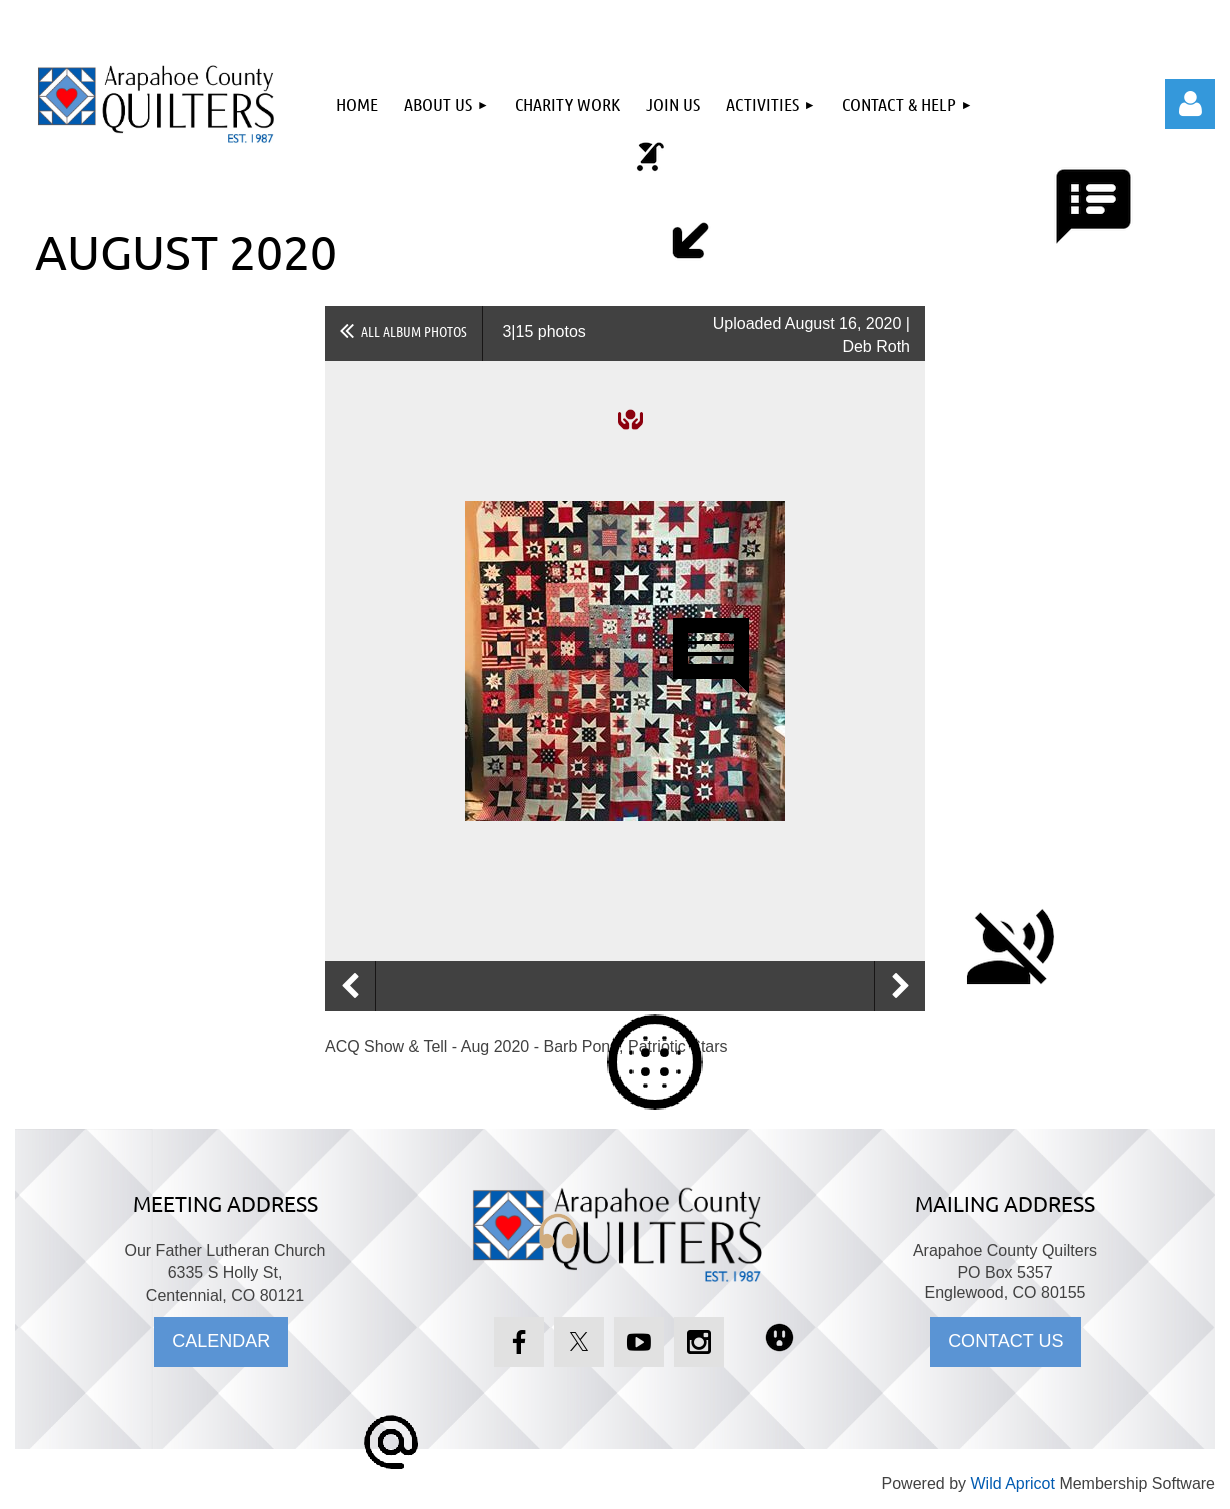 The width and height of the screenshot is (1230, 1509). Describe the element at coordinates (1010, 948) in the screenshot. I see `mute voiceover or text-to-speech` at that location.